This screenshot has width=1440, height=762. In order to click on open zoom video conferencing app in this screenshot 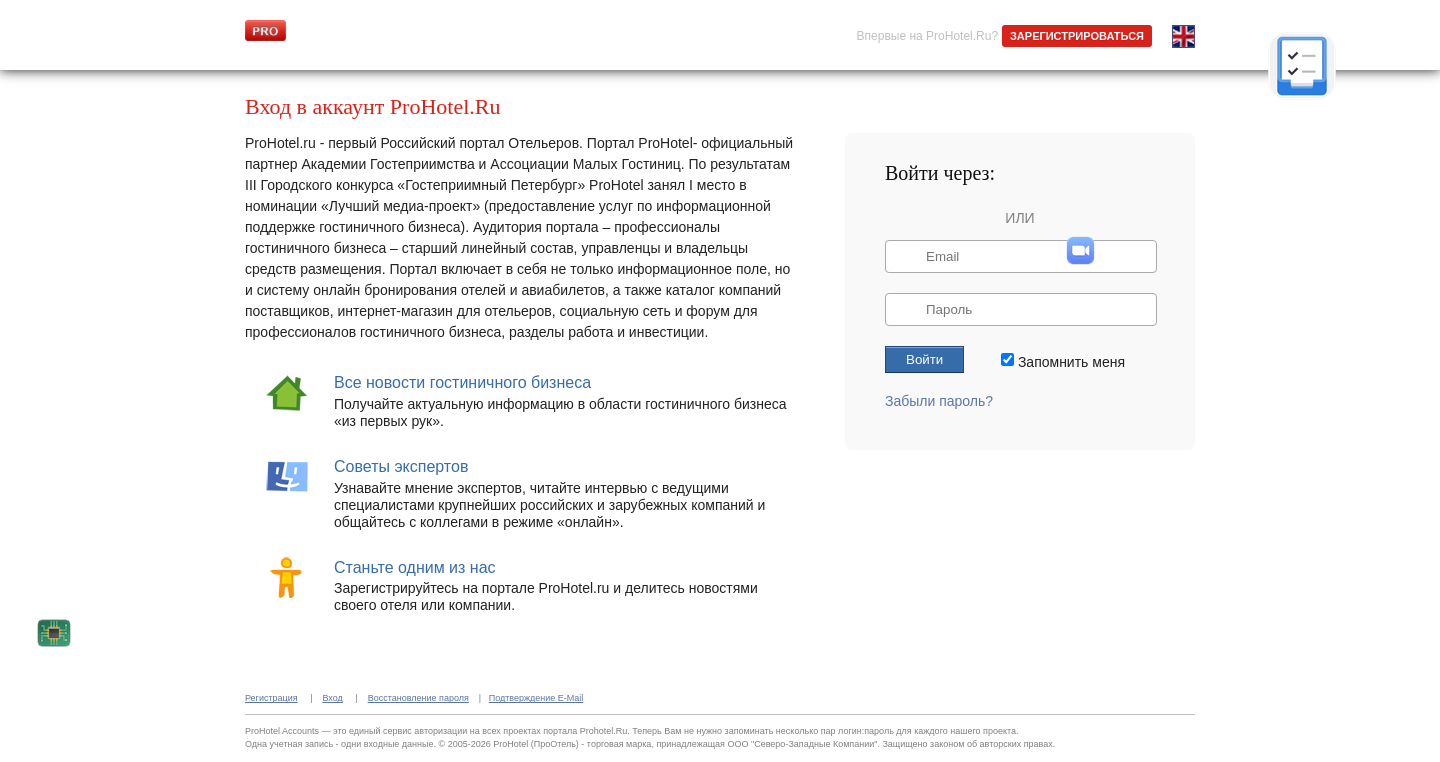, I will do `click(1080, 250)`.